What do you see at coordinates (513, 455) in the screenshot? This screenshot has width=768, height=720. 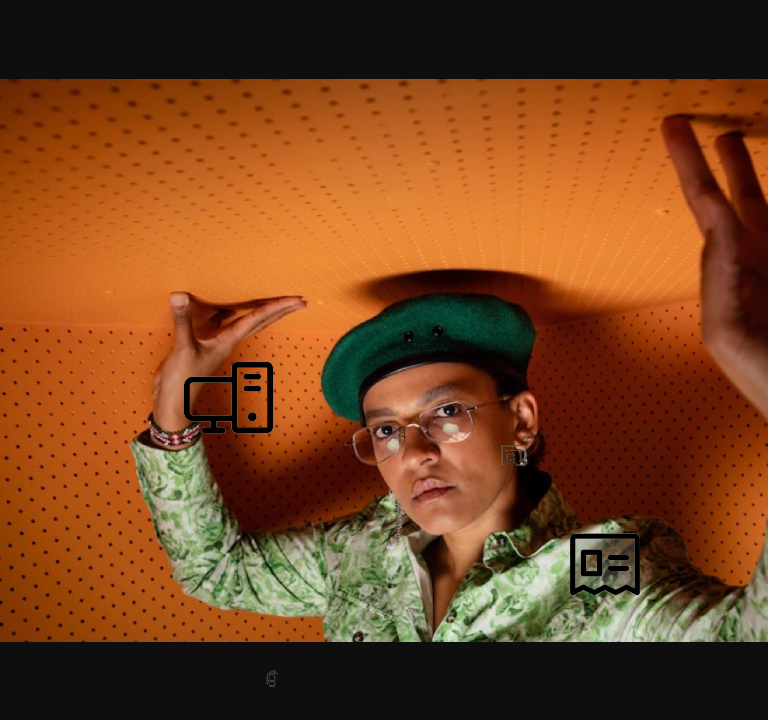 I see `access teaching or presentation mode` at bounding box center [513, 455].